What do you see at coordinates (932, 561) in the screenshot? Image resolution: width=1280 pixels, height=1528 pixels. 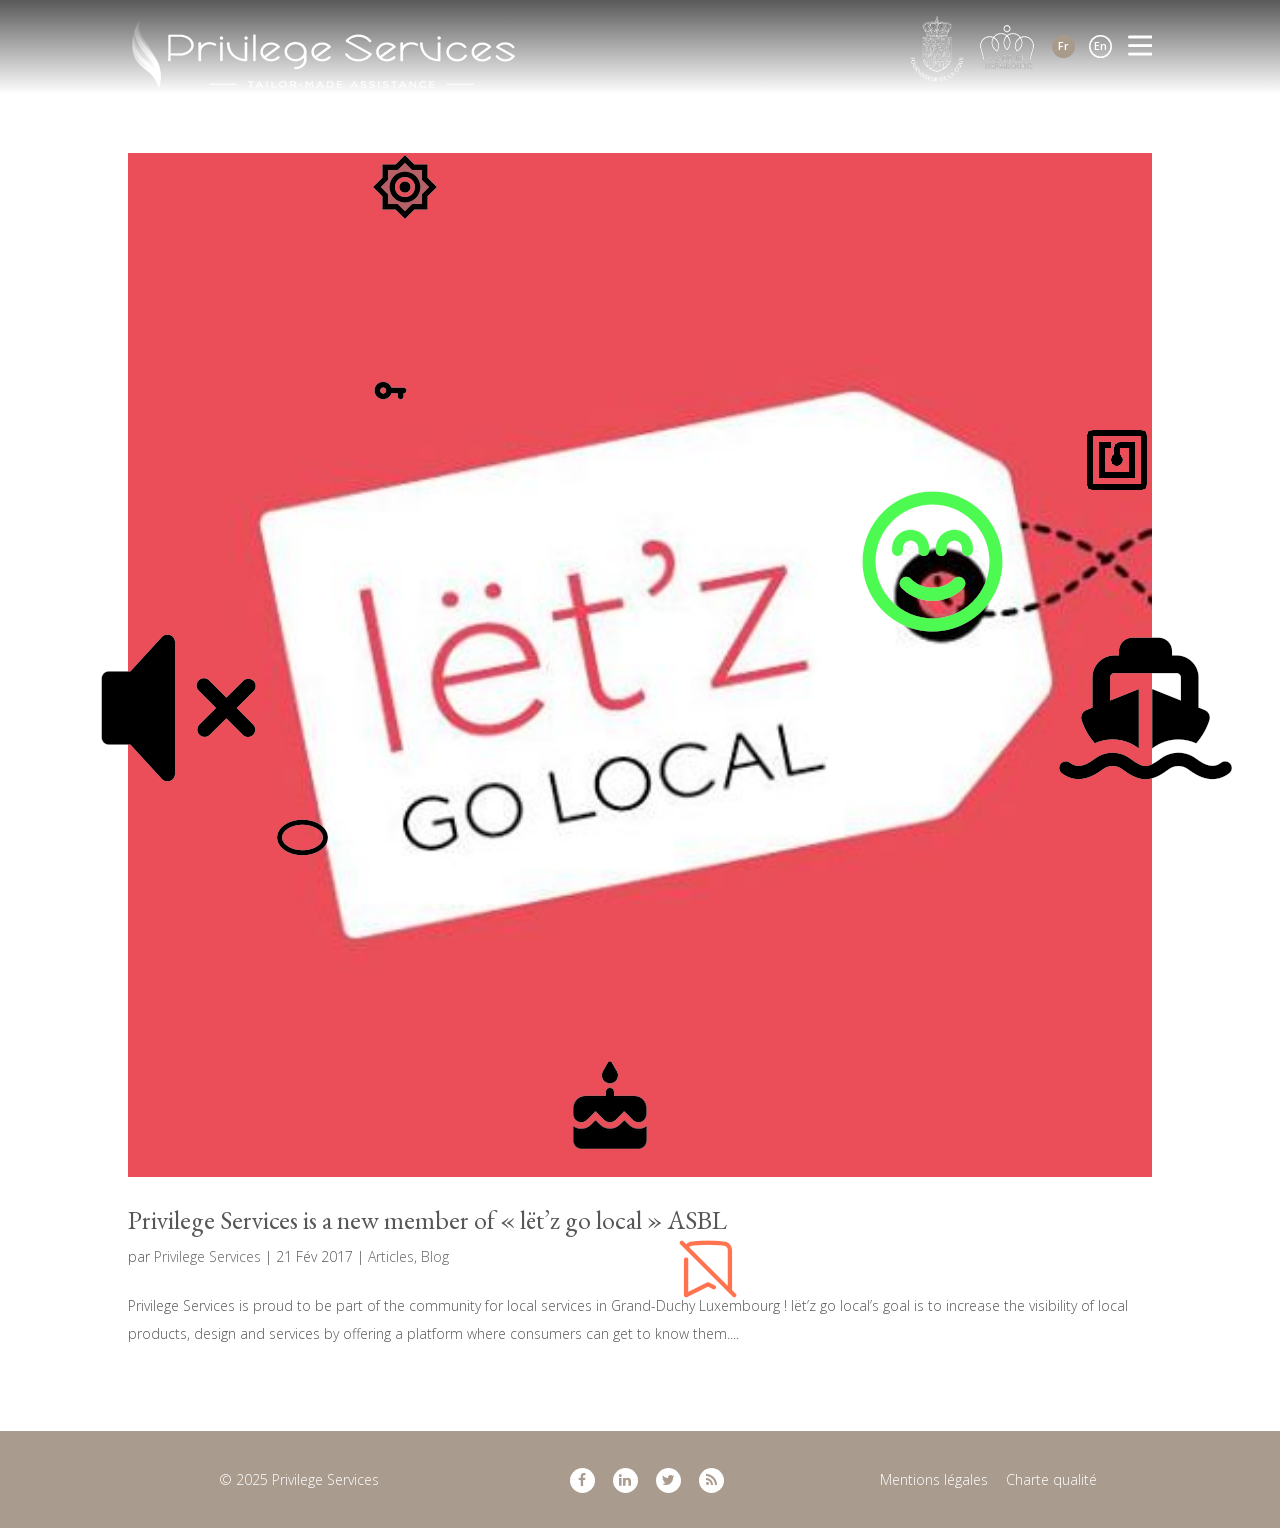 I see `add a positive reaction or emoji` at bounding box center [932, 561].